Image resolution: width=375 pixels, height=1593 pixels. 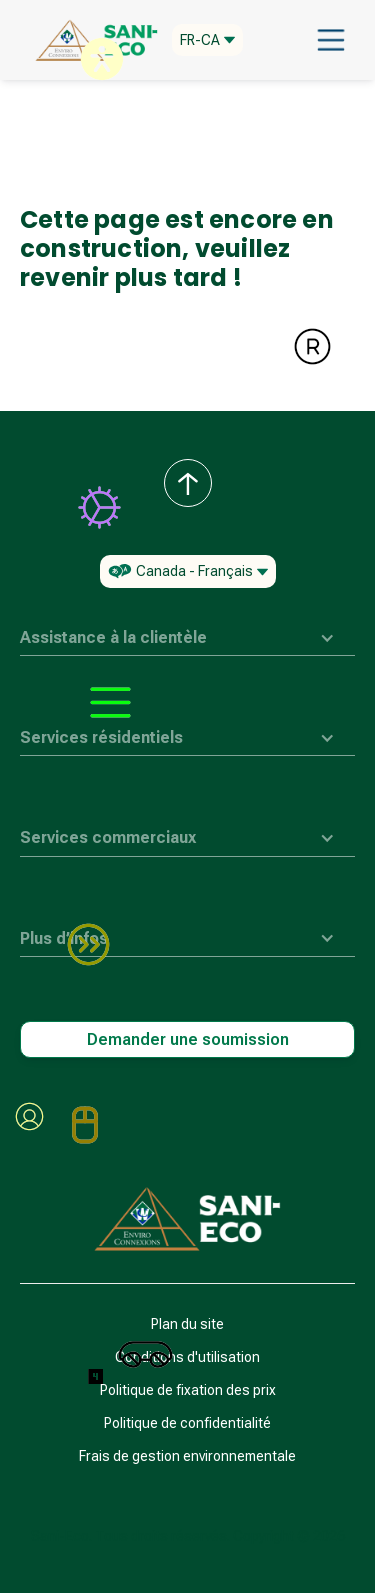 I want to click on indicates a registered trademark symbol, so click(x=312, y=346).